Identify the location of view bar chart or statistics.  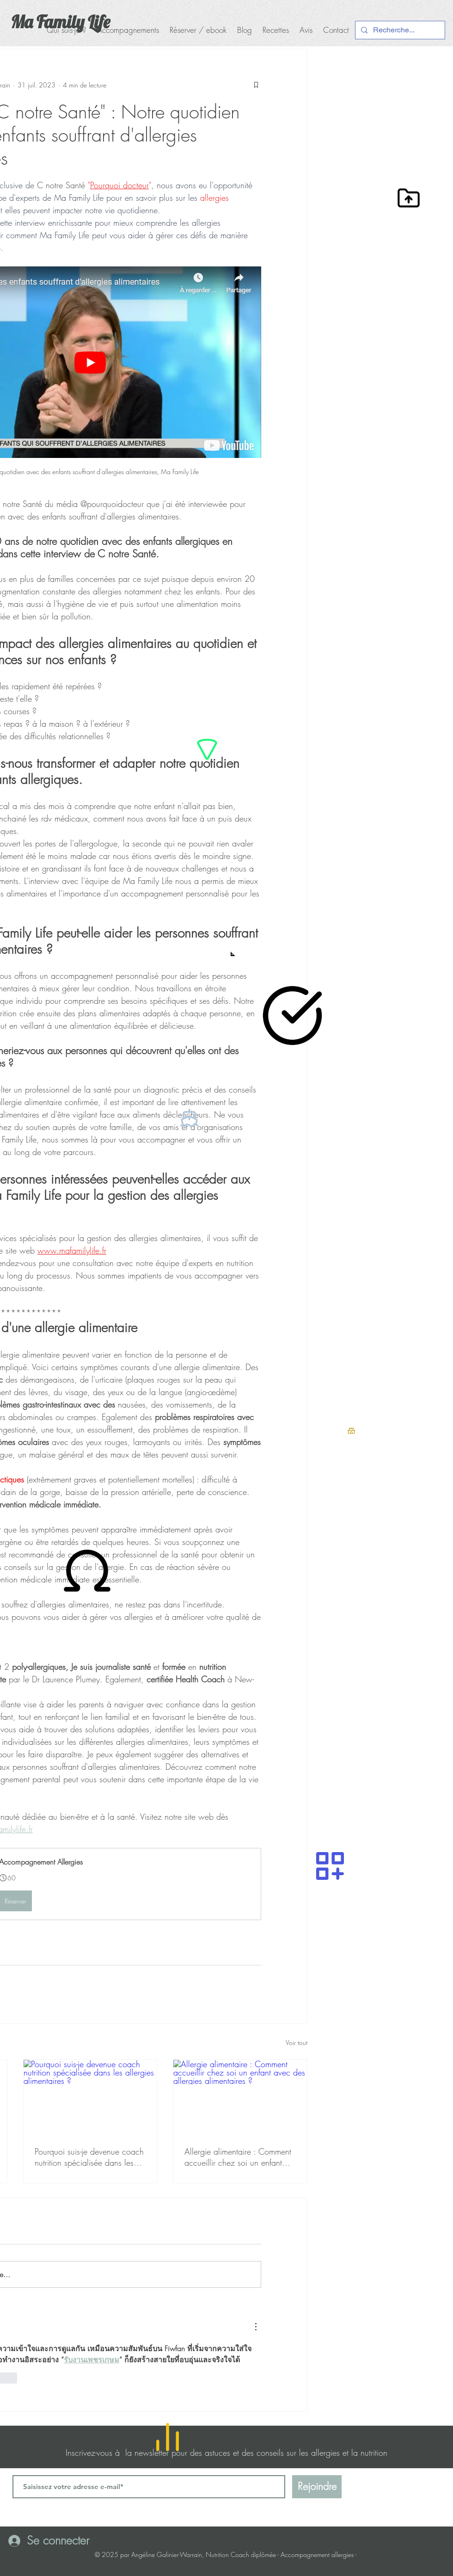
(167, 2437).